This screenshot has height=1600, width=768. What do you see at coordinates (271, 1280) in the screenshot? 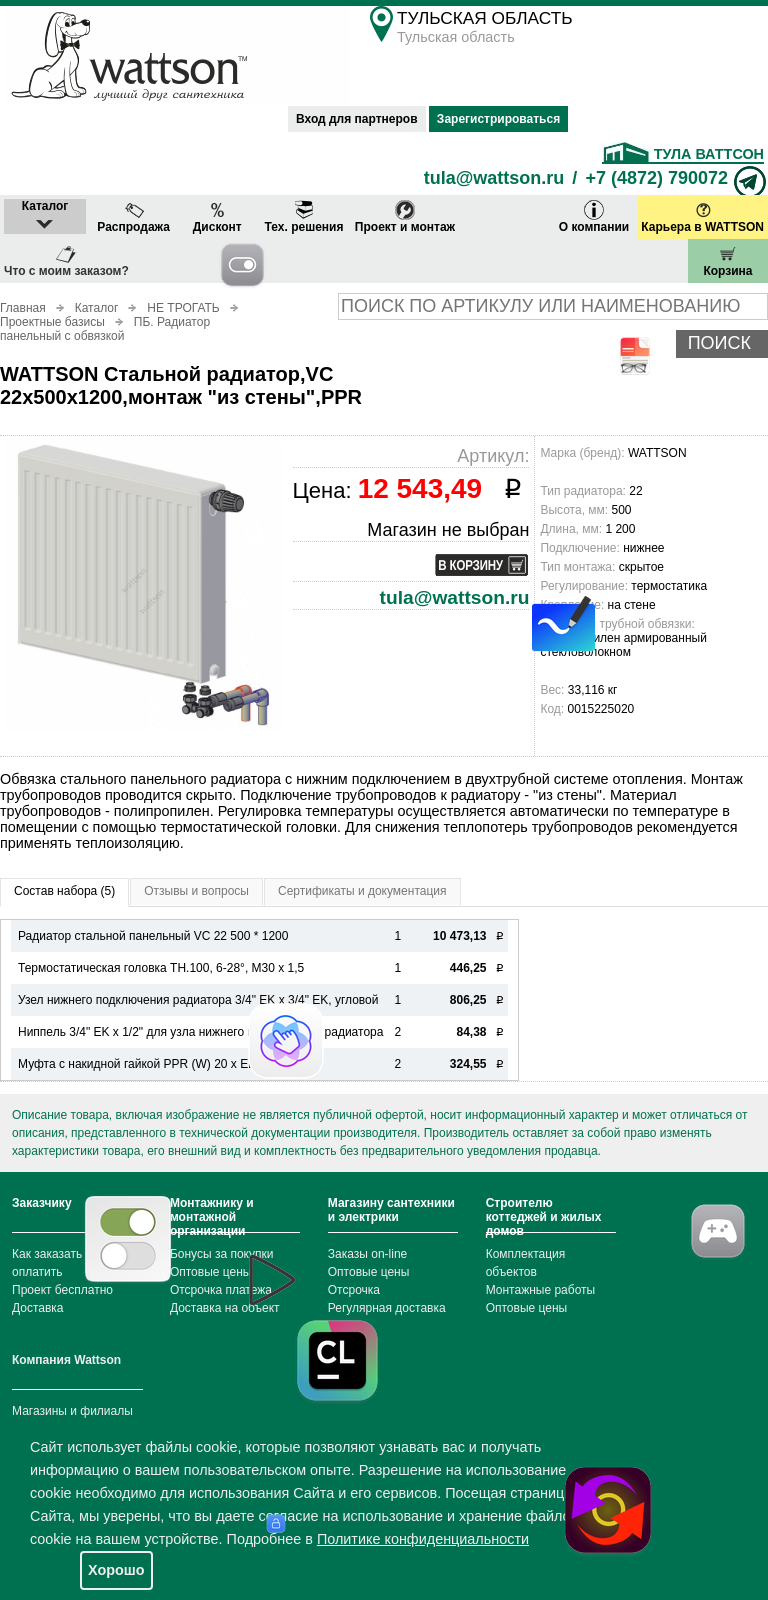
I see `play media content` at bounding box center [271, 1280].